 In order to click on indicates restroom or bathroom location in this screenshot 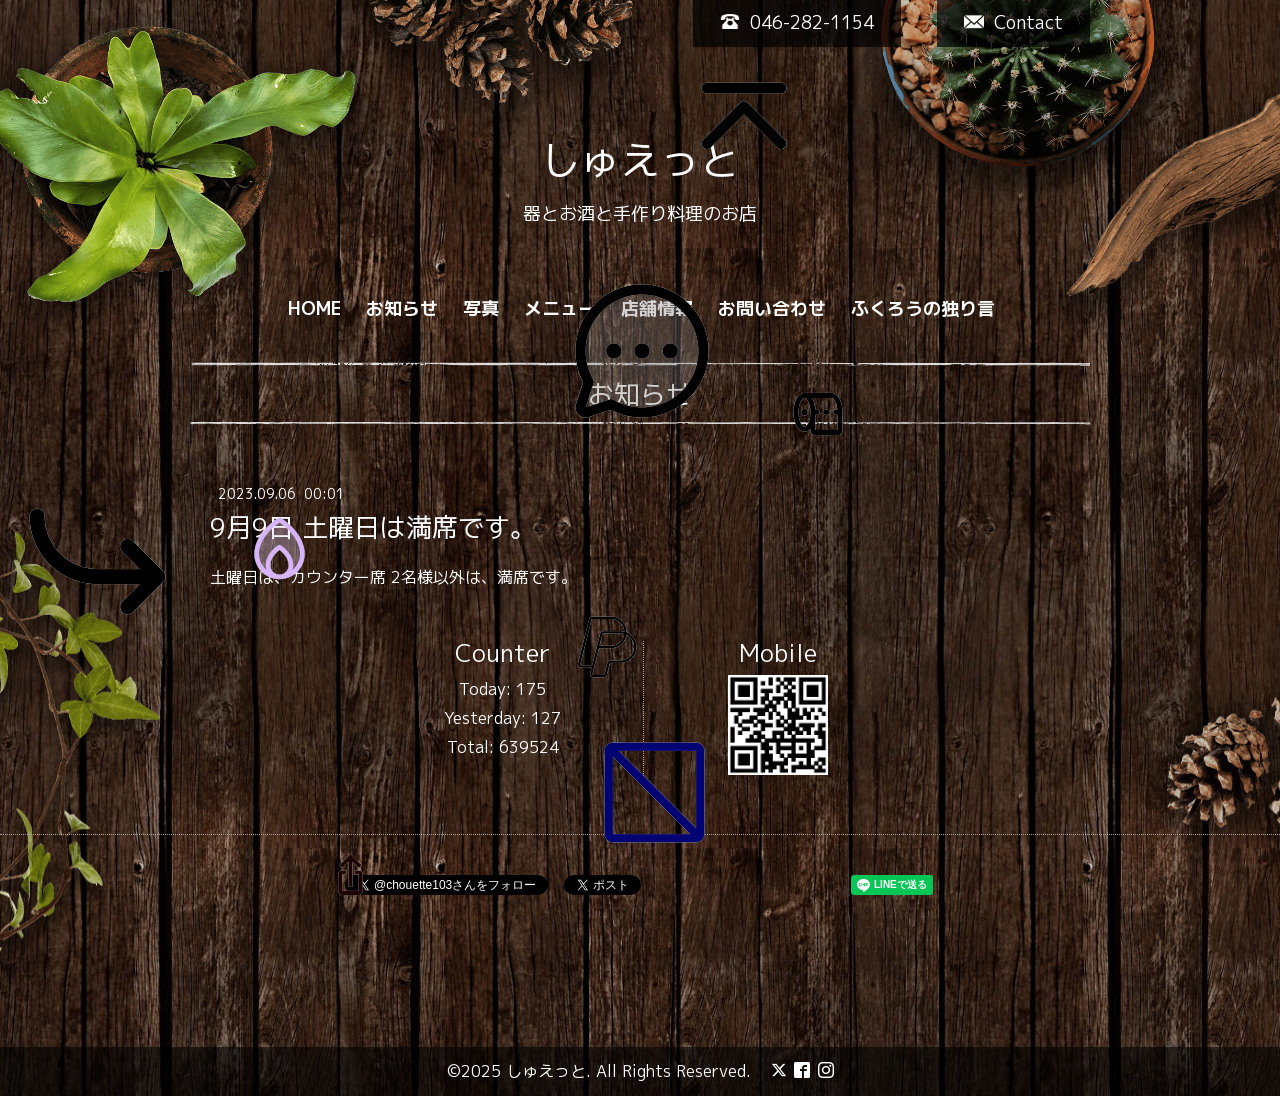, I will do `click(818, 414)`.